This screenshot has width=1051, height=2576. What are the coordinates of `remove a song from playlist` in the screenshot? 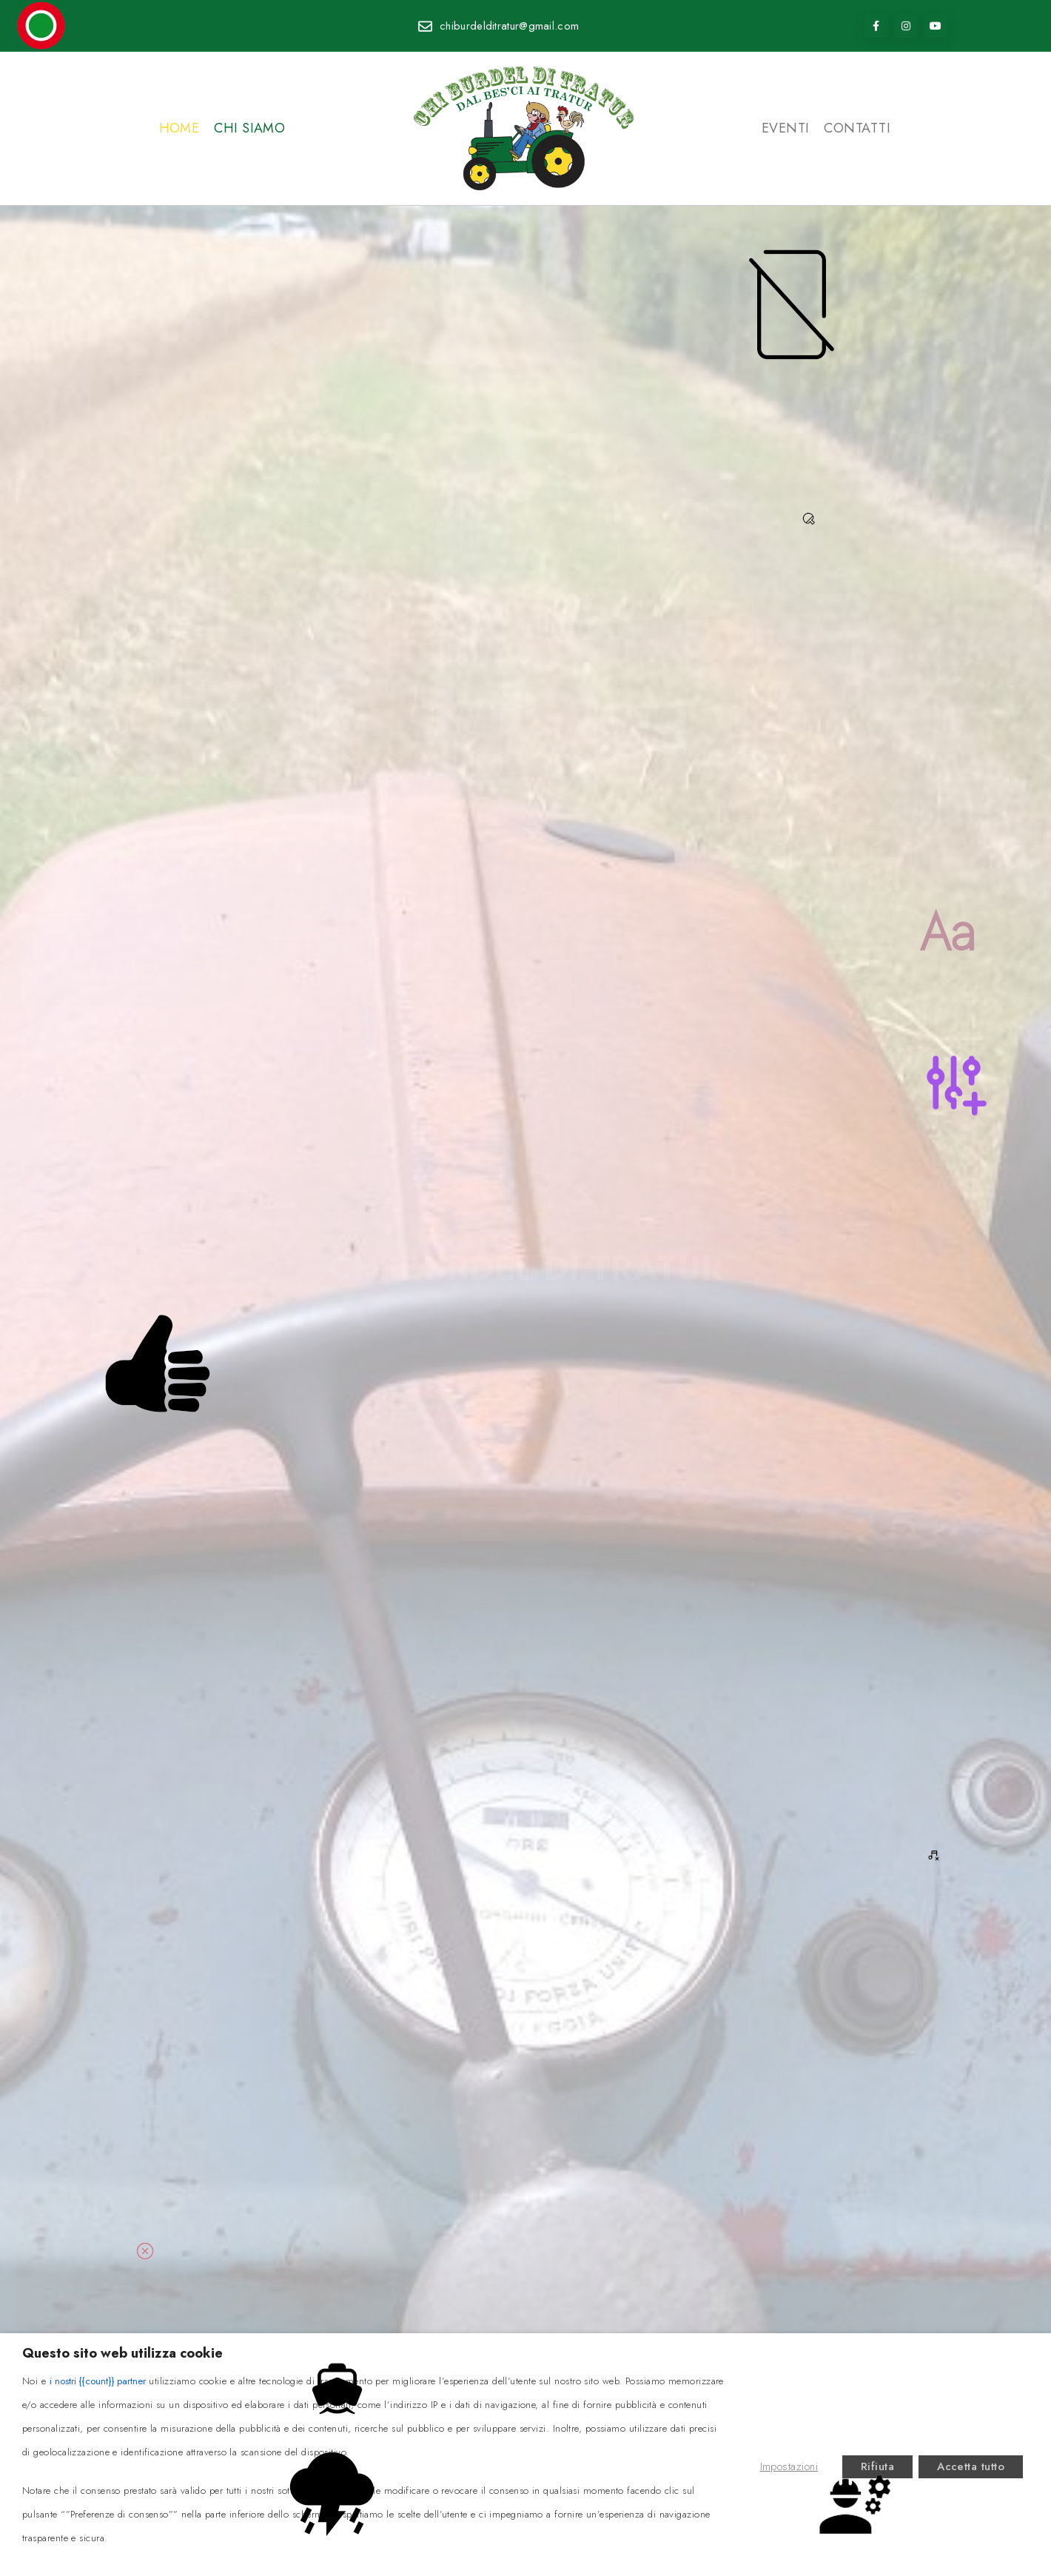 It's located at (933, 1855).